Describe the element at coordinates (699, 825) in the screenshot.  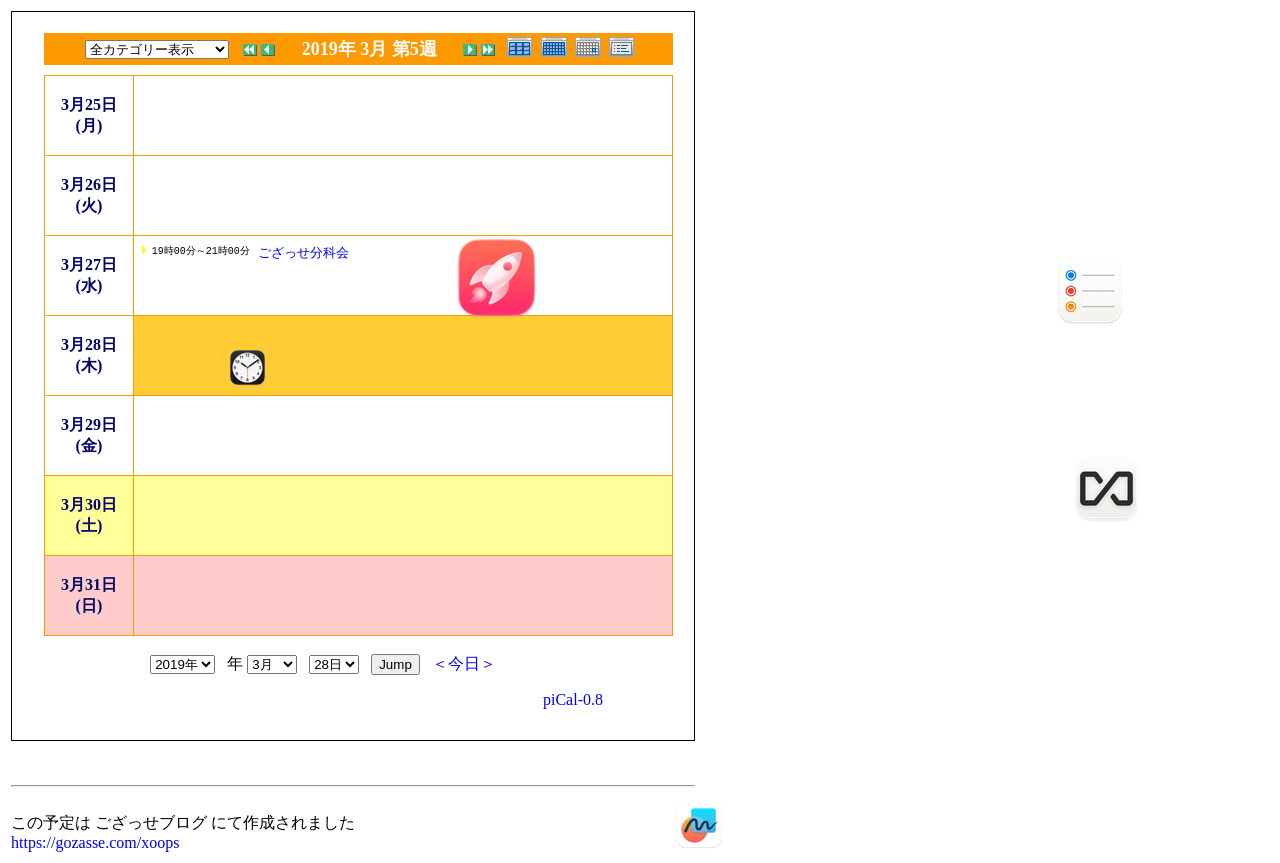
I see `open Apple Freeform app` at that location.